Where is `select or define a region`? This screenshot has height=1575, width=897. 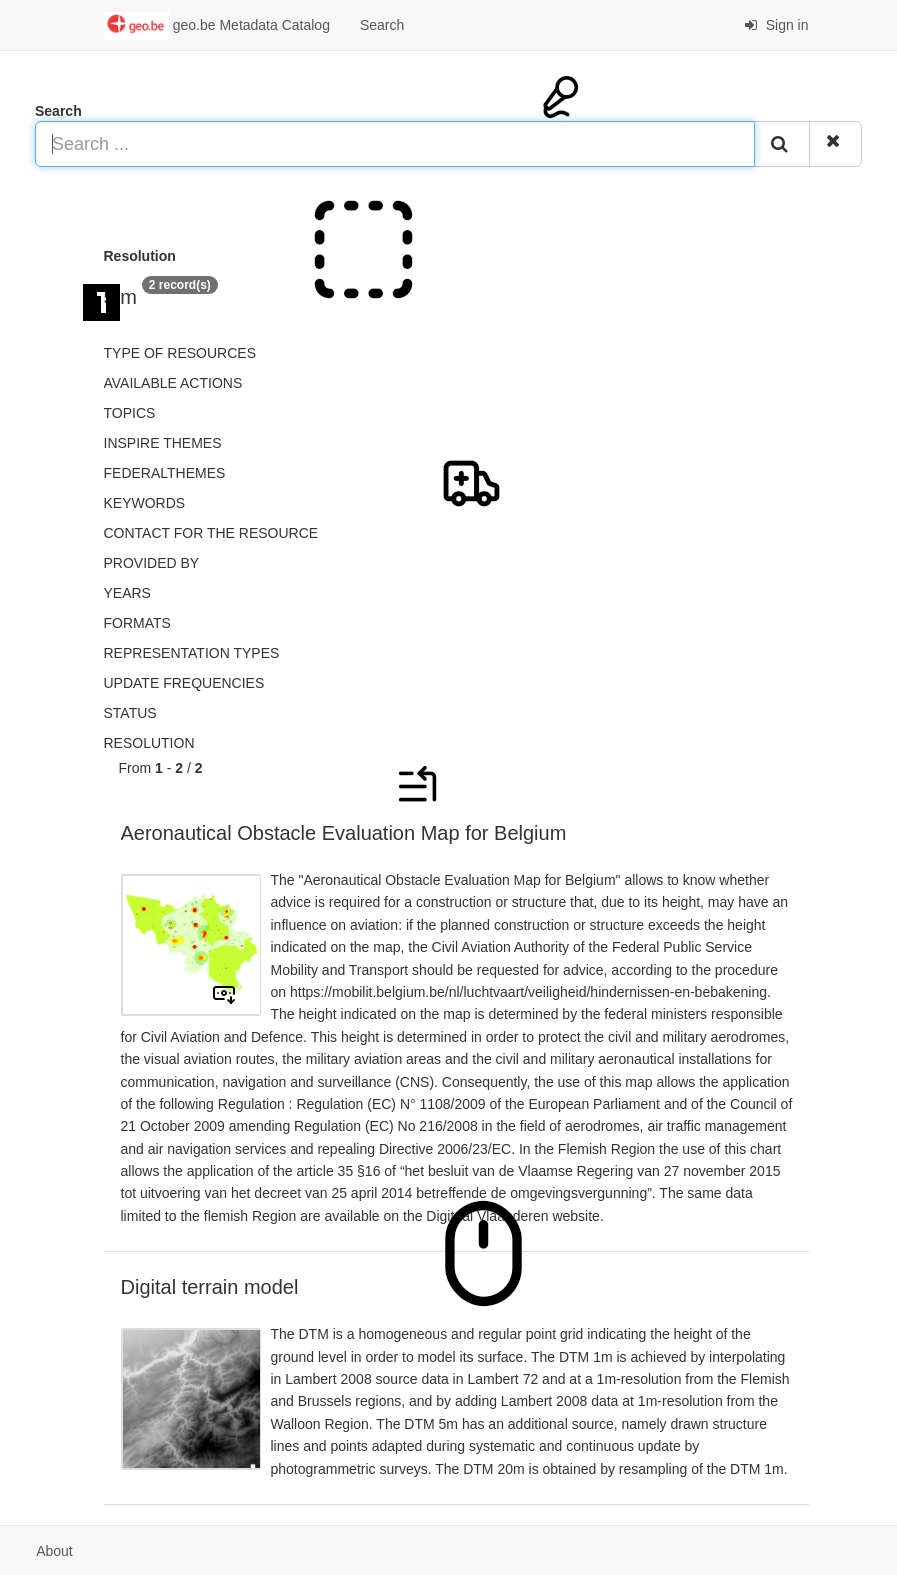 select or define a region is located at coordinates (363, 249).